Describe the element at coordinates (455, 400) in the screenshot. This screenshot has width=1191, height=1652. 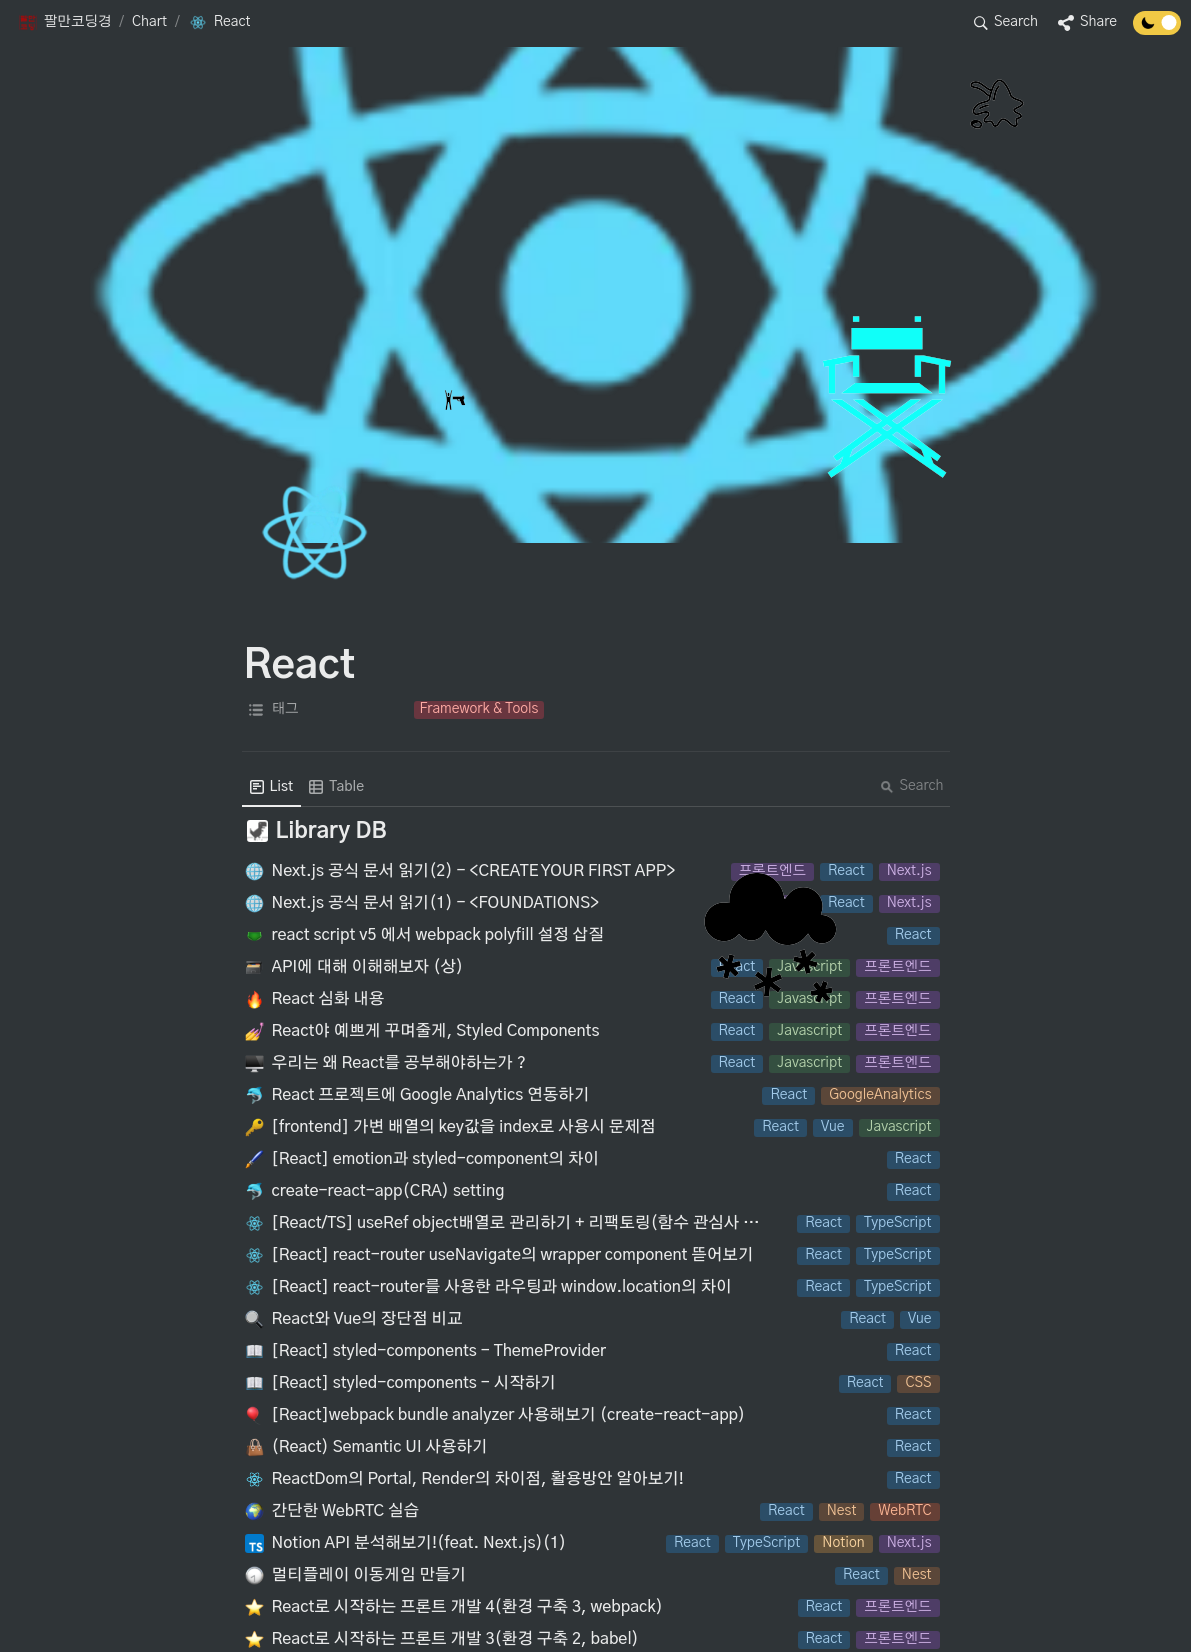
I see `indicates arrest or surrender scenario in a game` at that location.